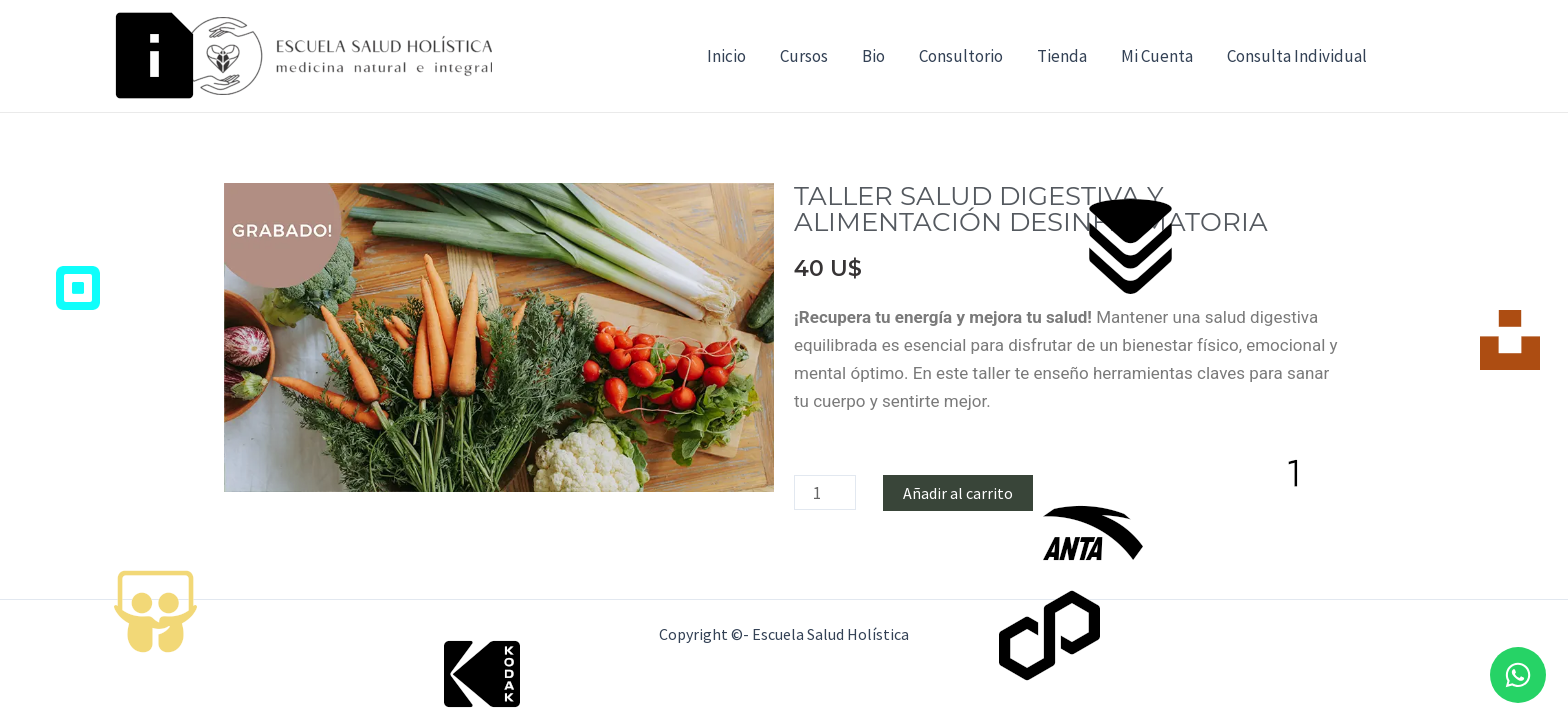  I want to click on open the Square payment app, so click(78, 288).